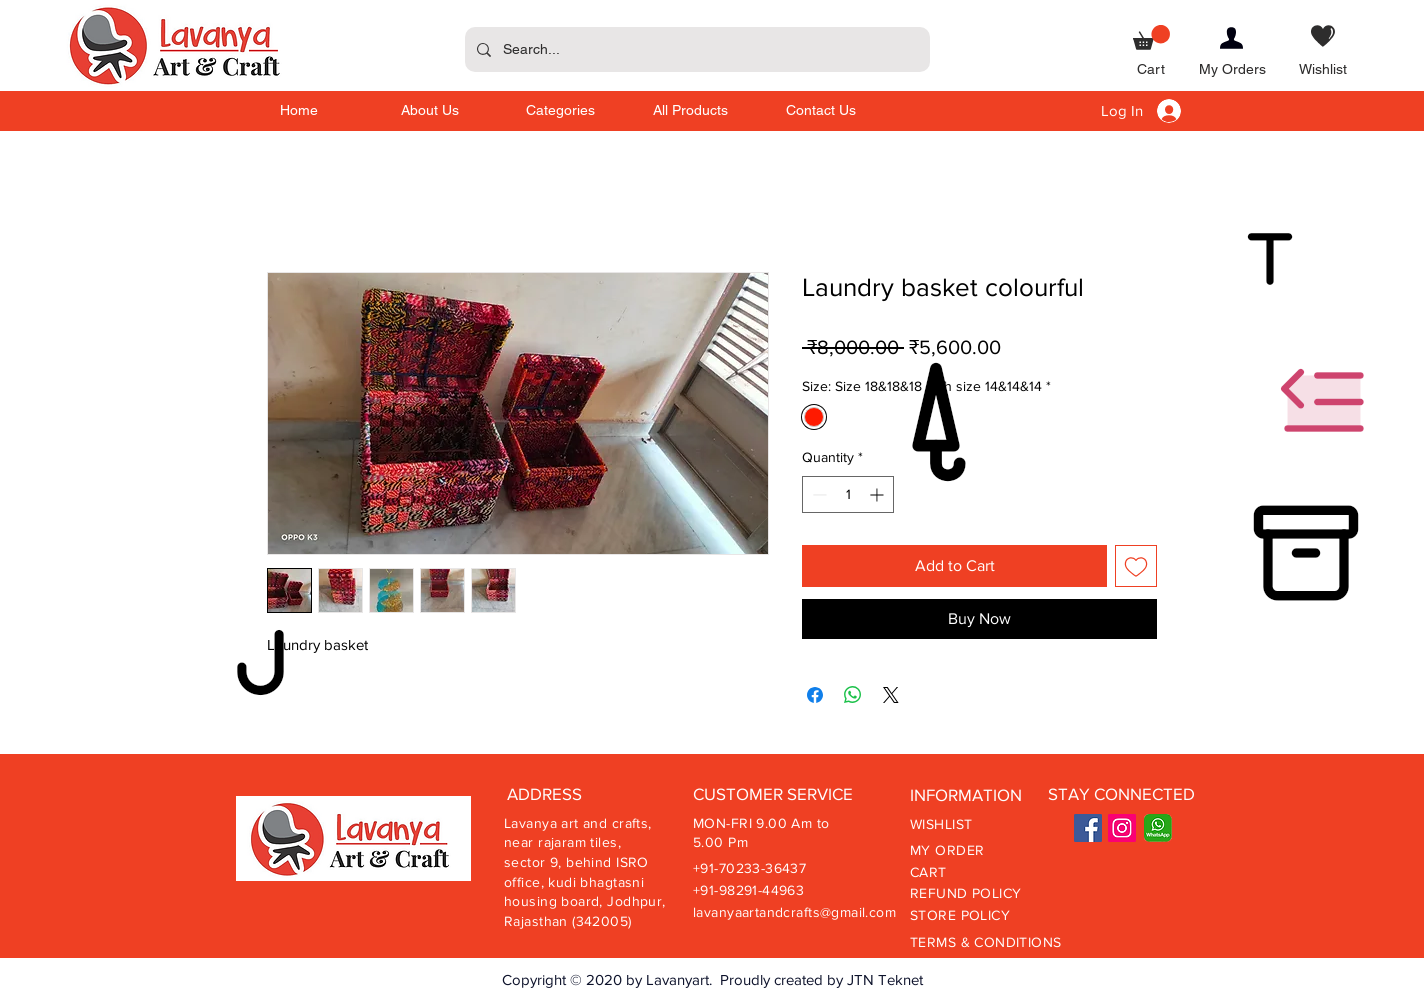  I want to click on decrease text indentation, so click(1324, 402).